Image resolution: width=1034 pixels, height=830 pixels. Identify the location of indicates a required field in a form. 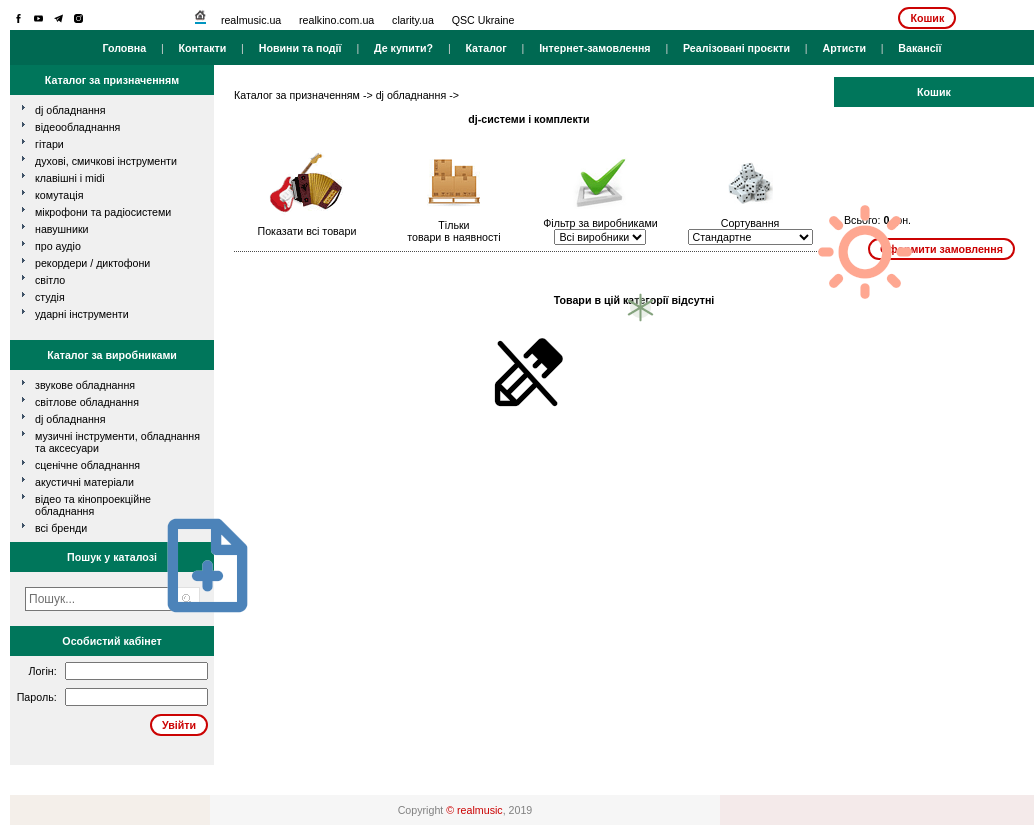
(640, 307).